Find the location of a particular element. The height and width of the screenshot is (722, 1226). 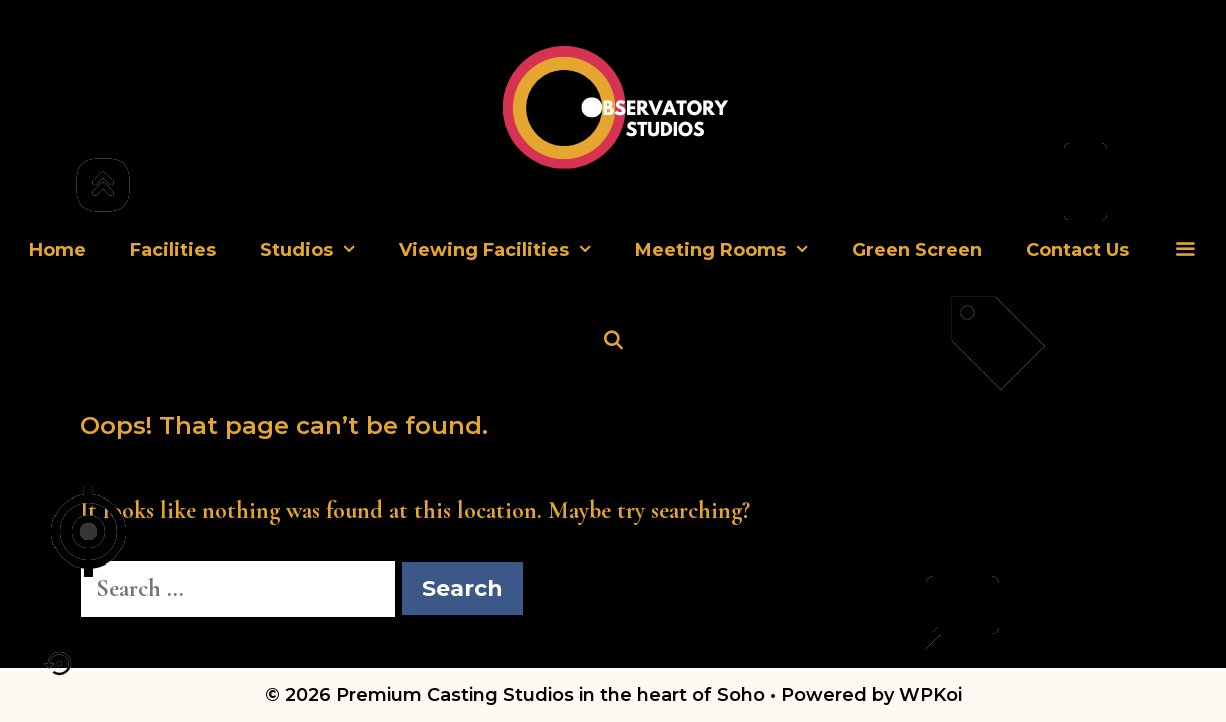

add or view tags for an item is located at coordinates (996, 341).